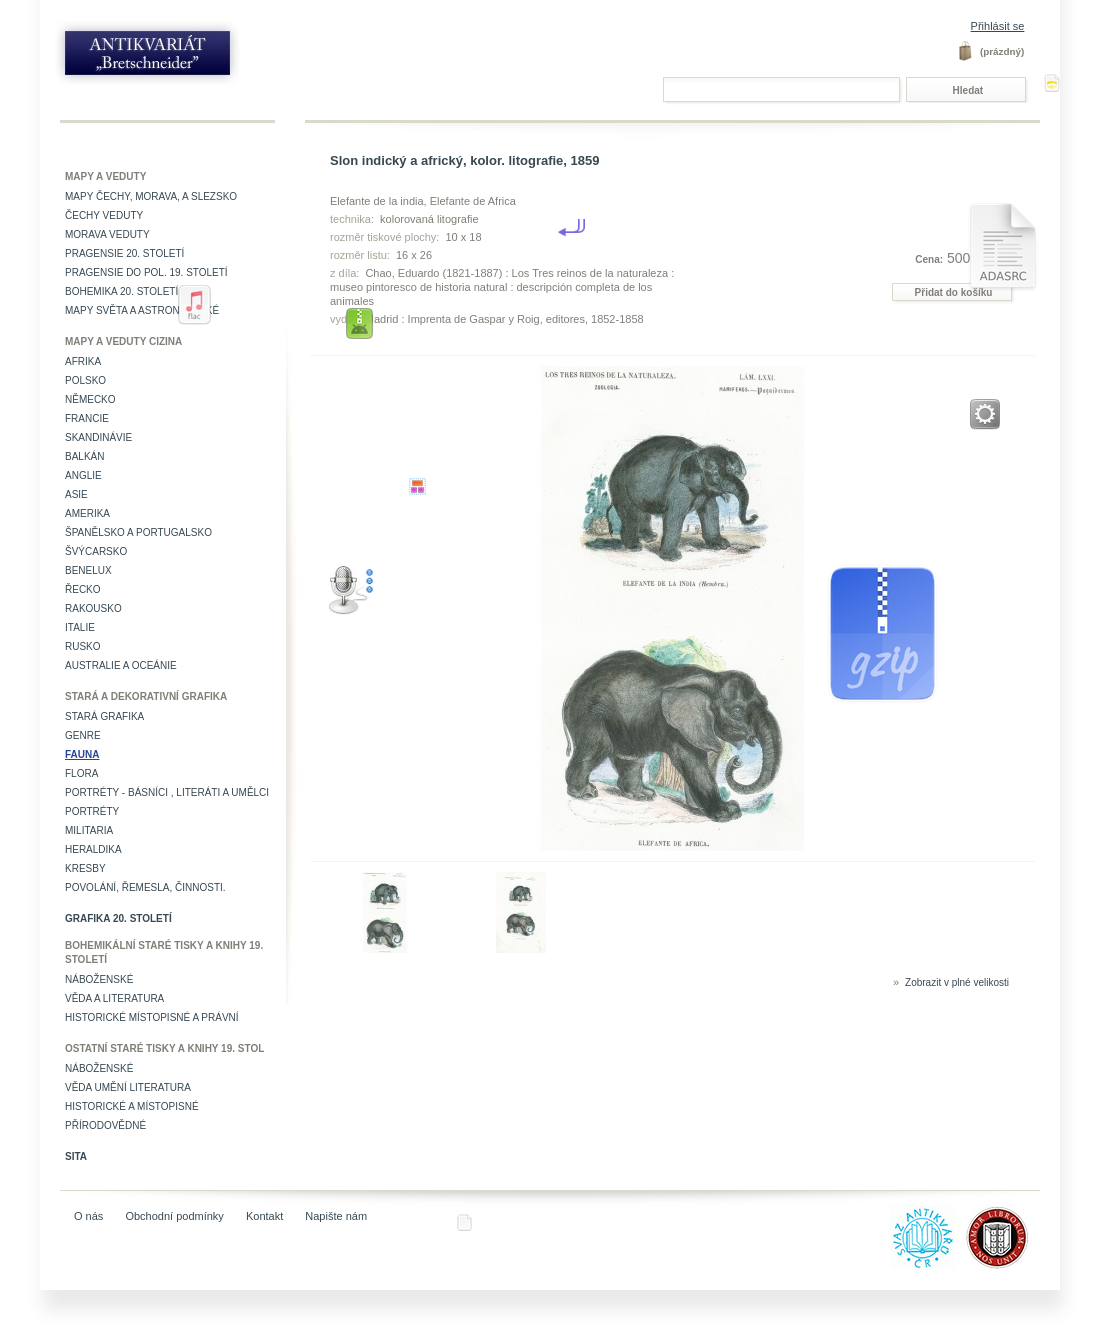  Describe the element at coordinates (351, 590) in the screenshot. I see `microphone input level is high` at that location.